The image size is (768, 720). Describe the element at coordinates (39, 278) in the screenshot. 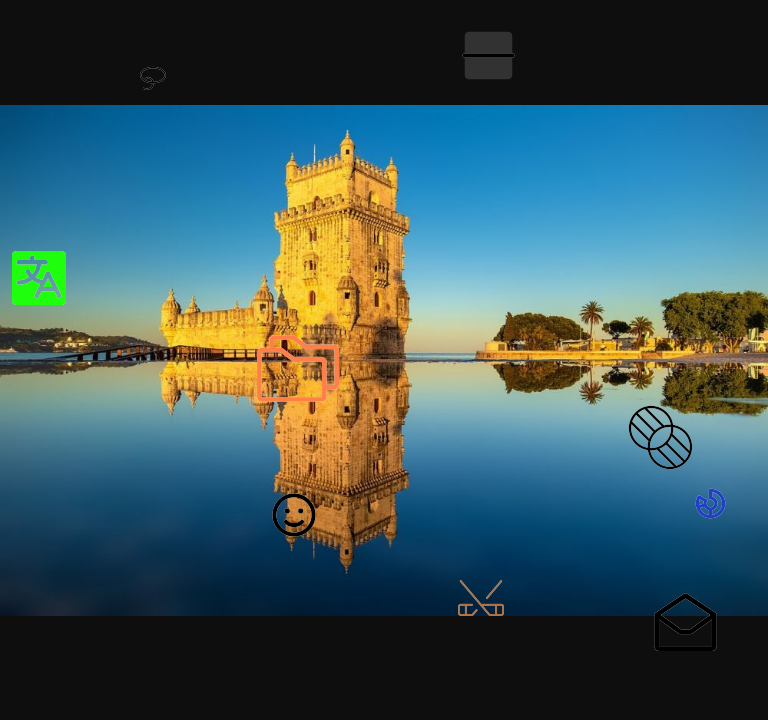

I see `translate text to another language` at that location.